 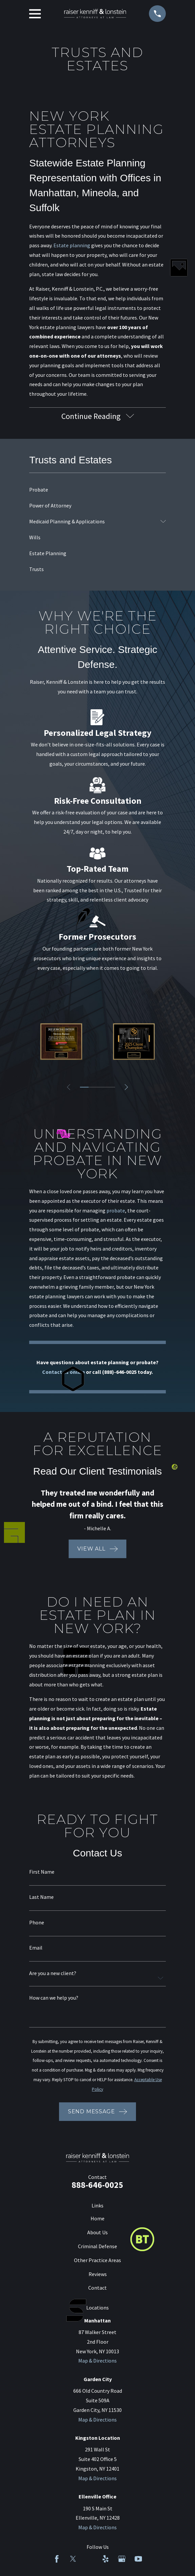 What do you see at coordinates (83, 917) in the screenshot?
I see `open the Robinhood investing app` at bounding box center [83, 917].